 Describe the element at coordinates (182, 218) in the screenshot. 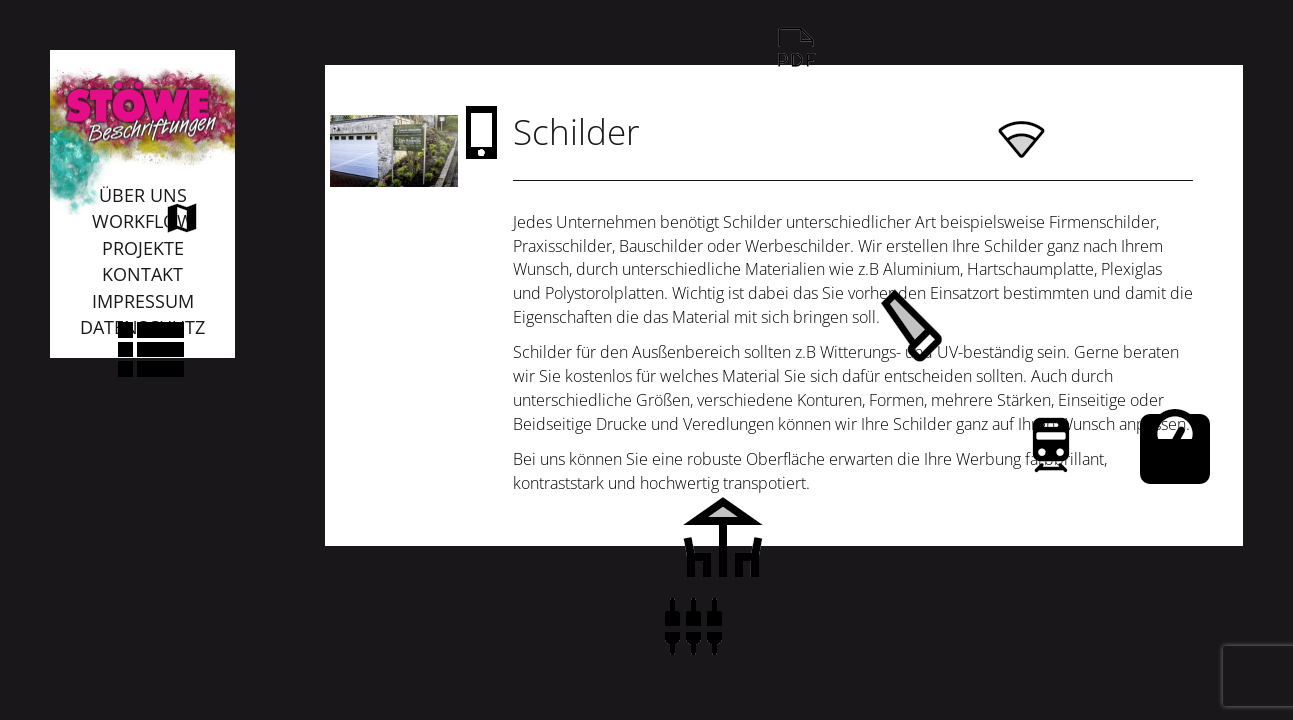

I see `view map` at that location.